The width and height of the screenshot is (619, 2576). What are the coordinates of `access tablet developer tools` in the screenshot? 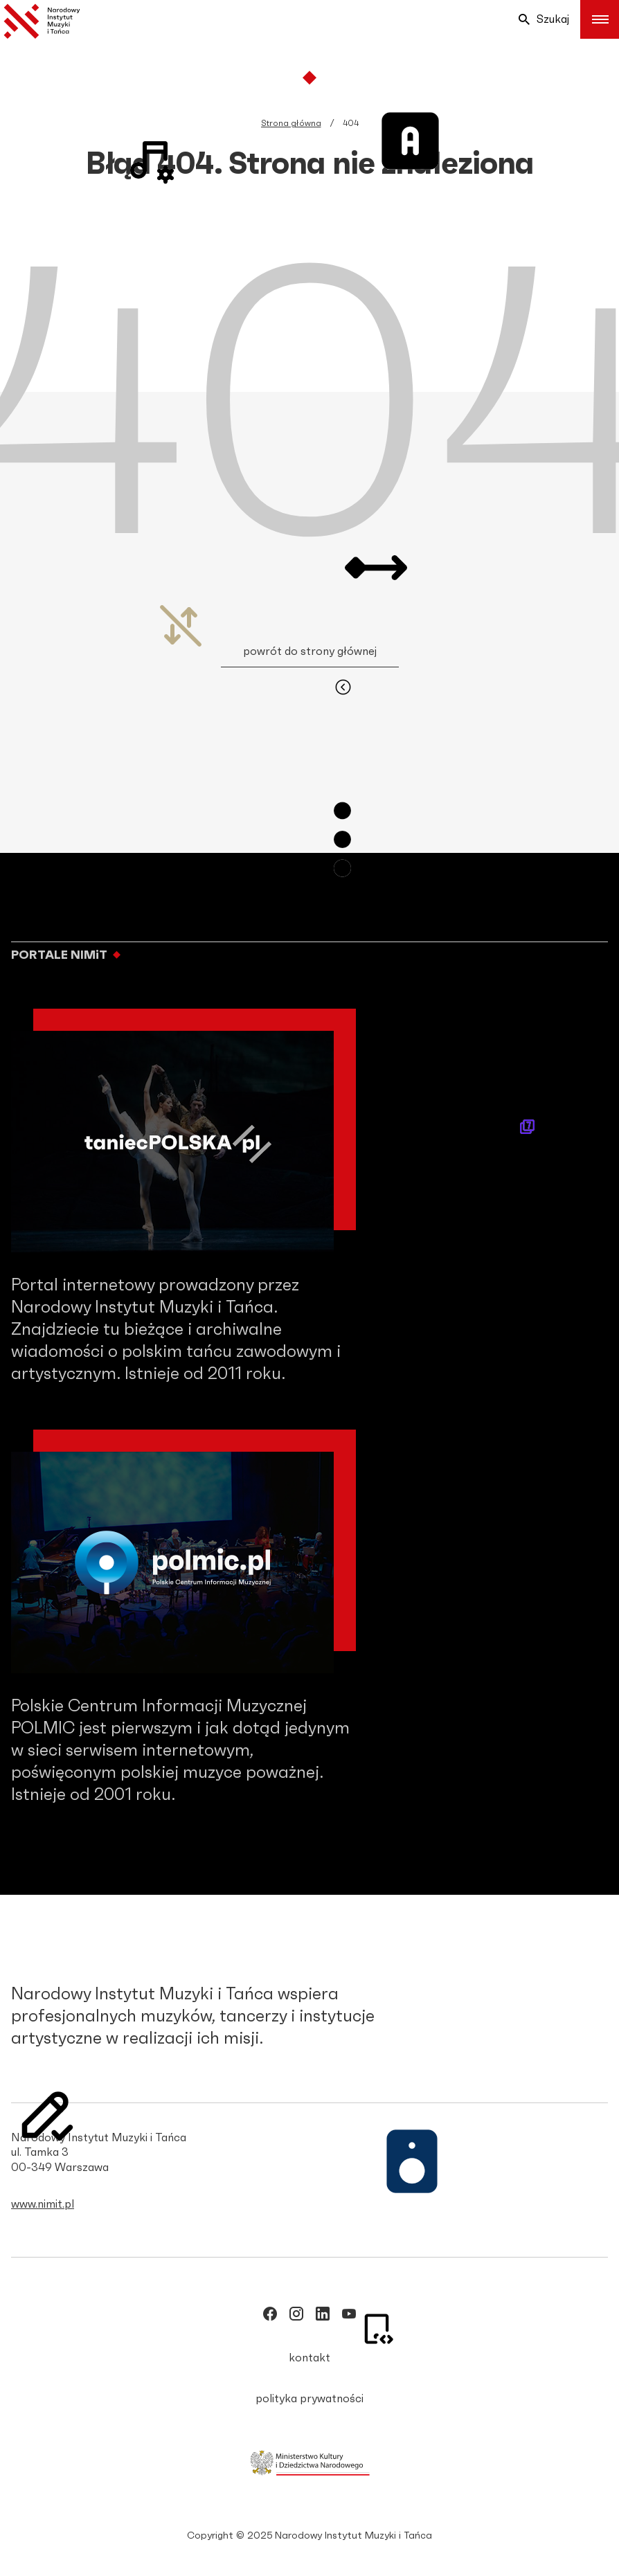 It's located at (377, 2329).